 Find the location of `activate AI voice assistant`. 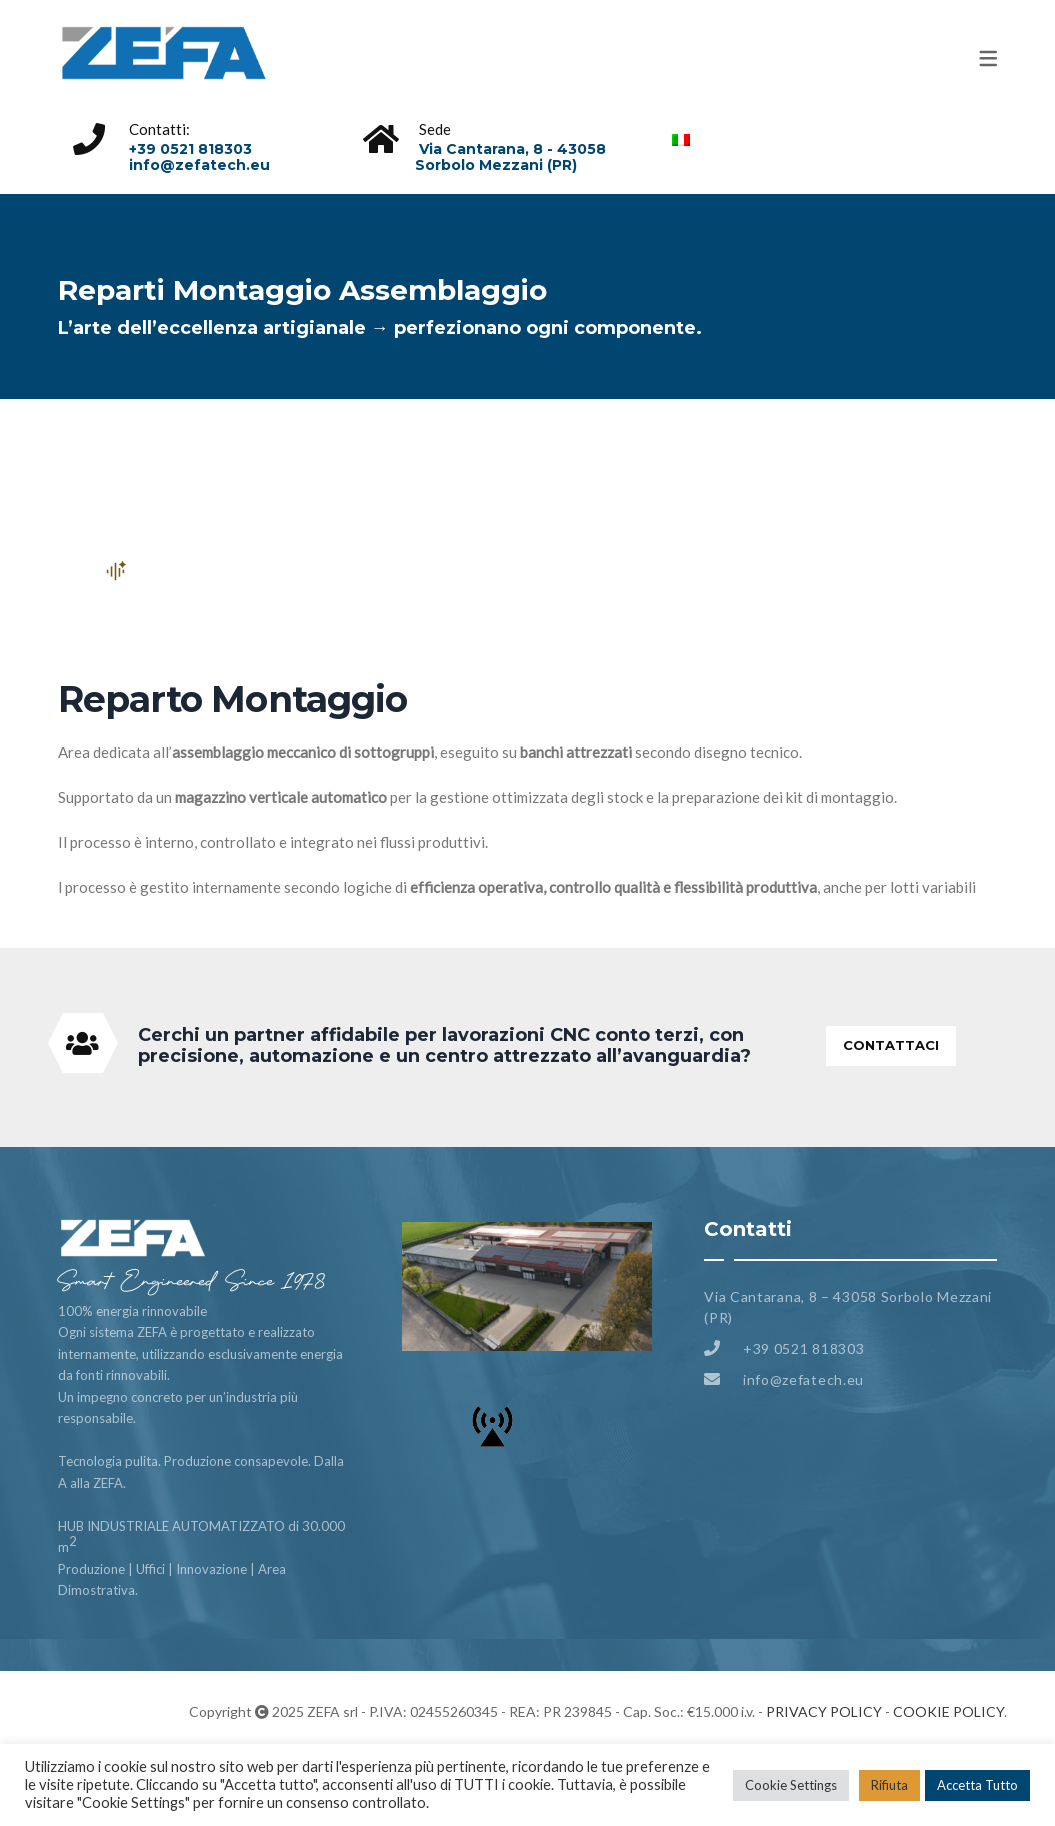

activate AI voice assistant is located at coordinates (115, 571).